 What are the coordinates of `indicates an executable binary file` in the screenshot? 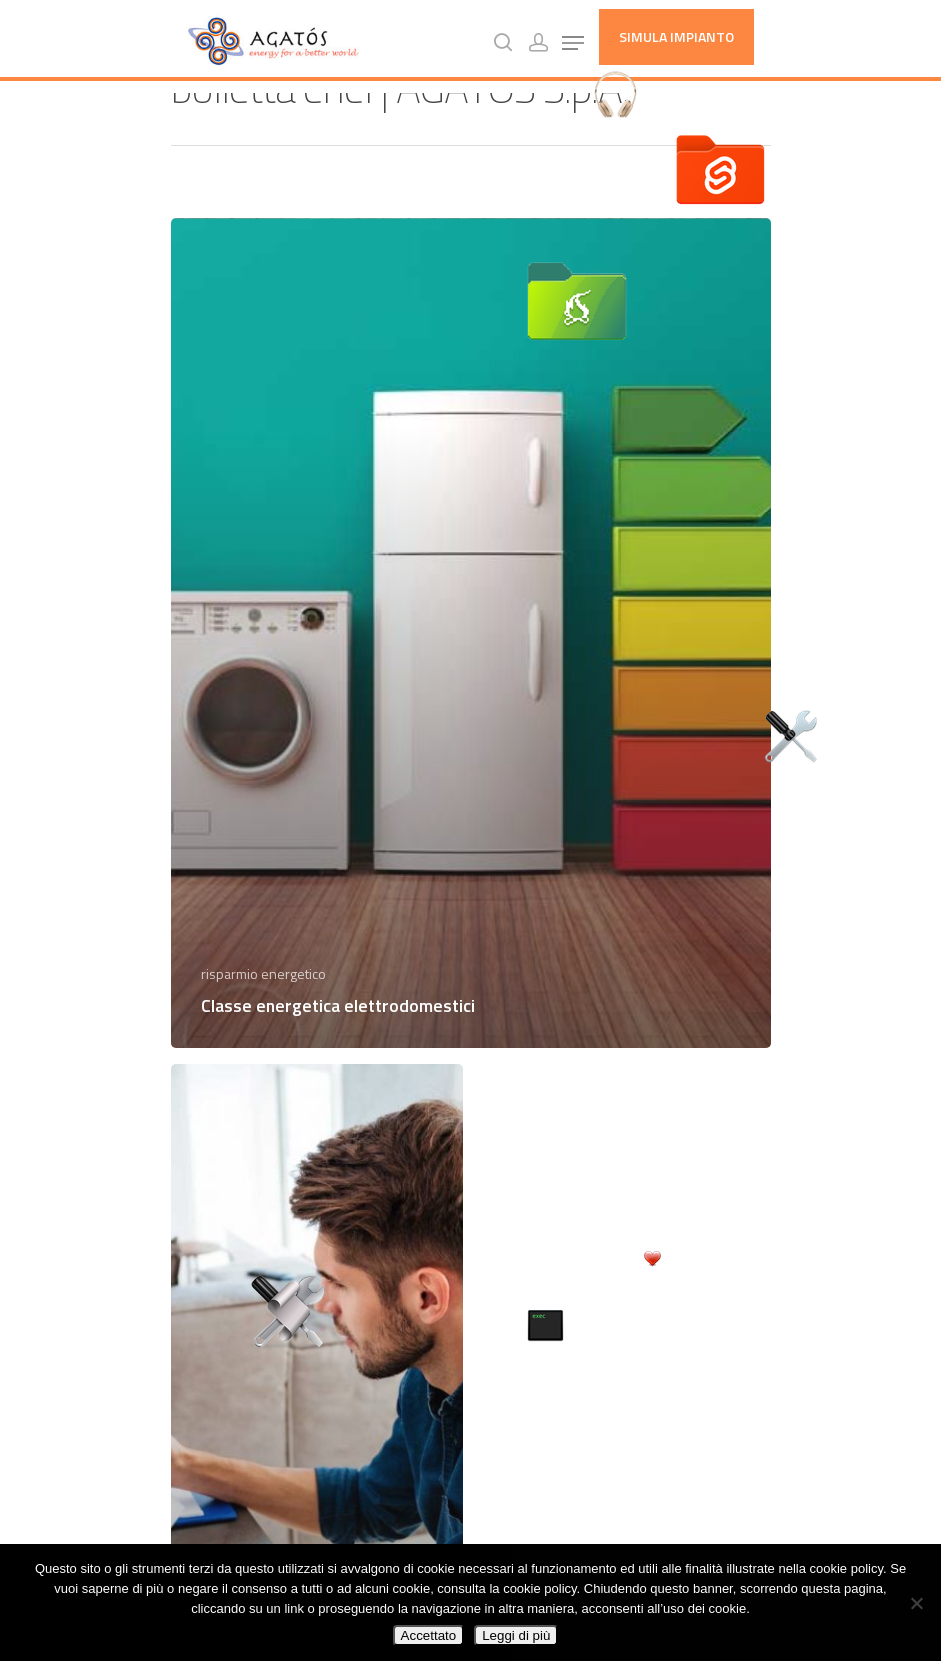 It's located at (545, 1325).